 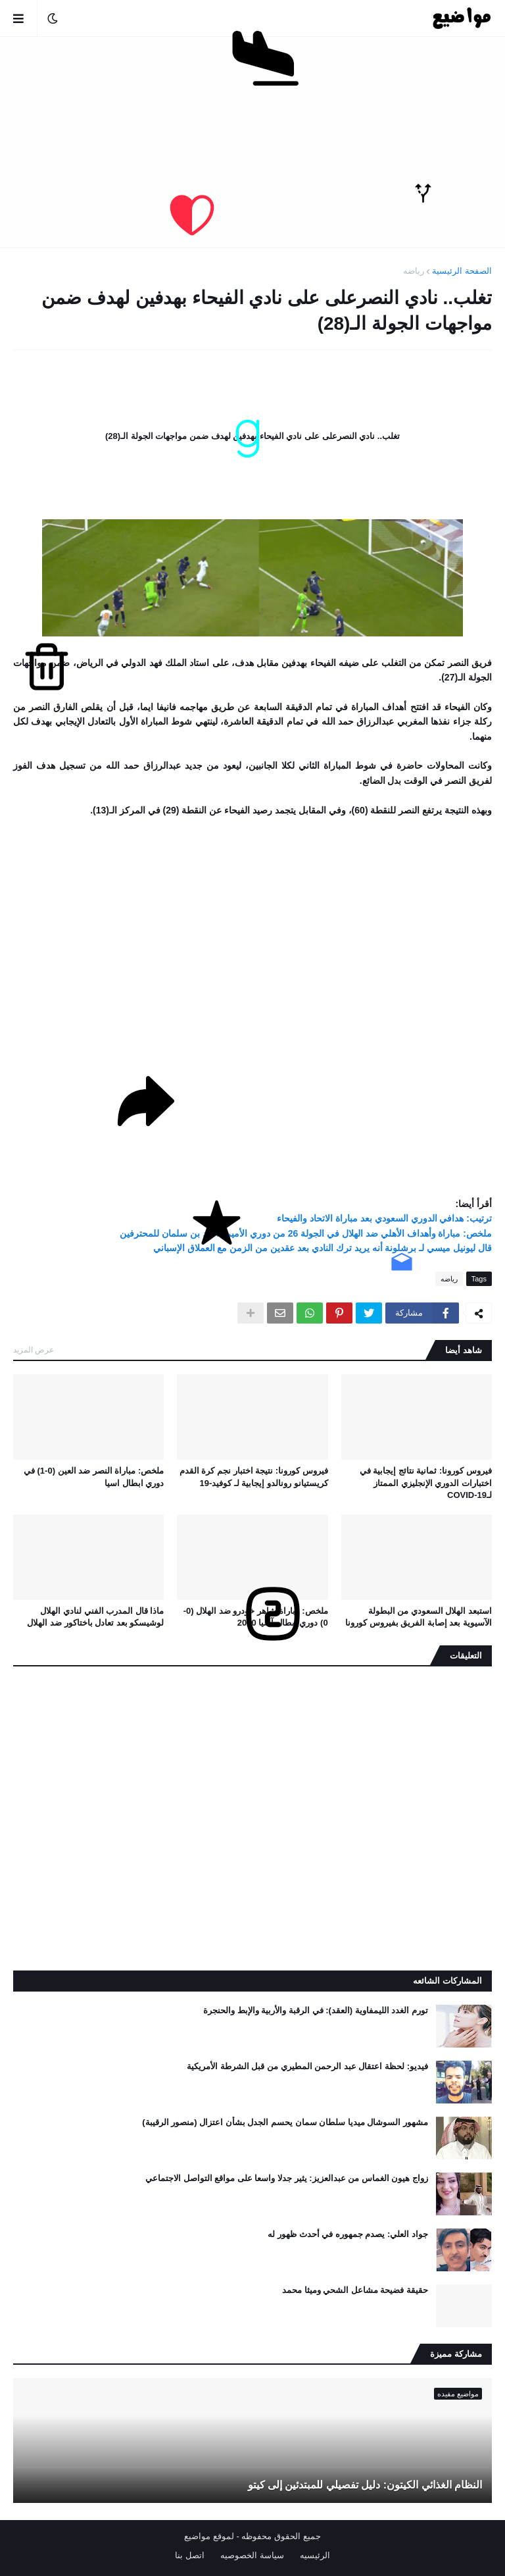 What do you see at coordinates (192, 215) in the screenshot?
I see `indicates partial like or favorite status` at bounding box center [192, 215].